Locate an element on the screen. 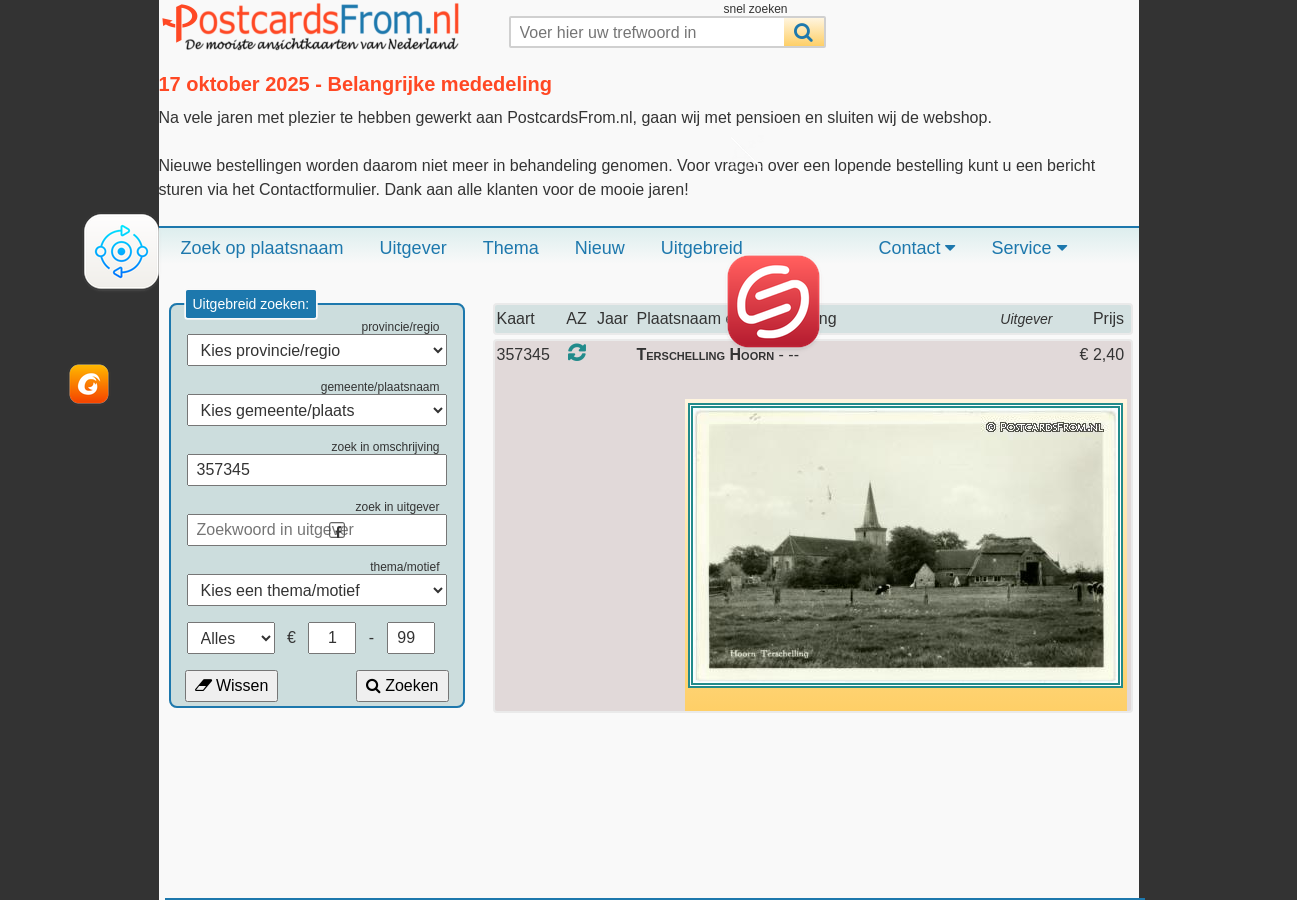  system sleep mode is currently disabled is located at coordinates (747, 152).